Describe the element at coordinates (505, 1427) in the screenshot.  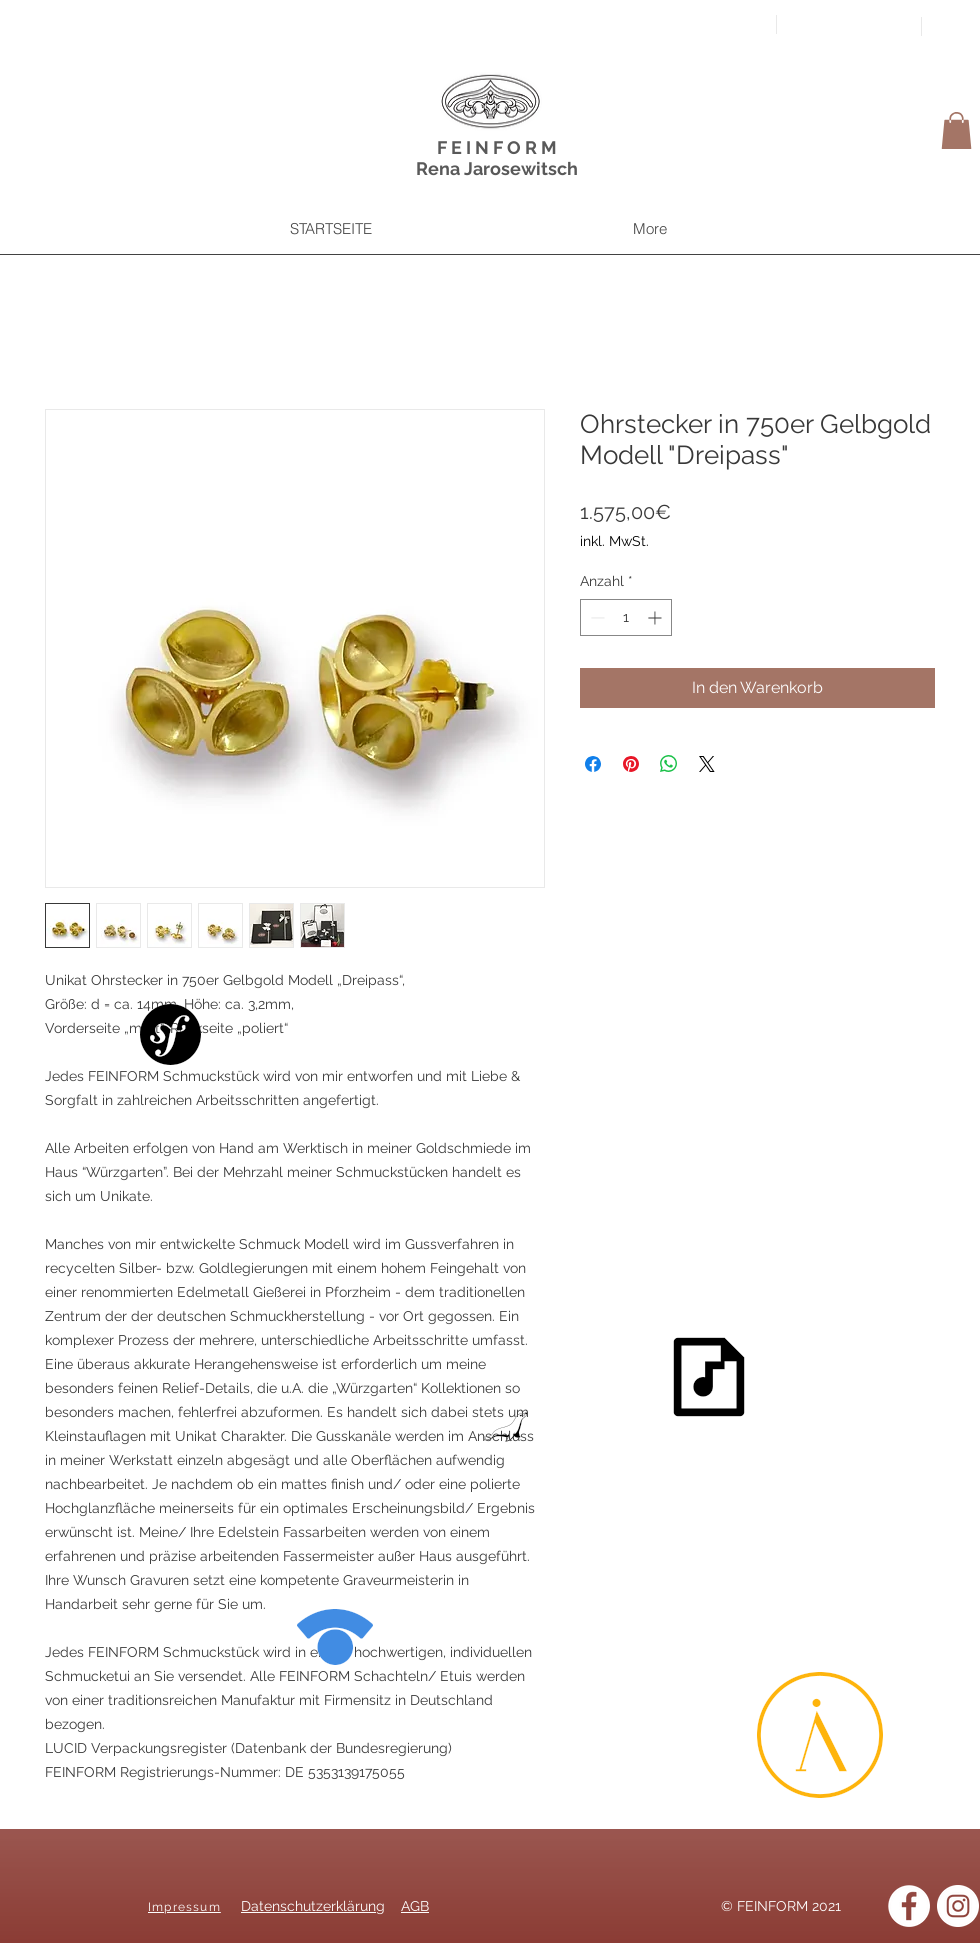
I see `mariadb foundation logo` at that location.